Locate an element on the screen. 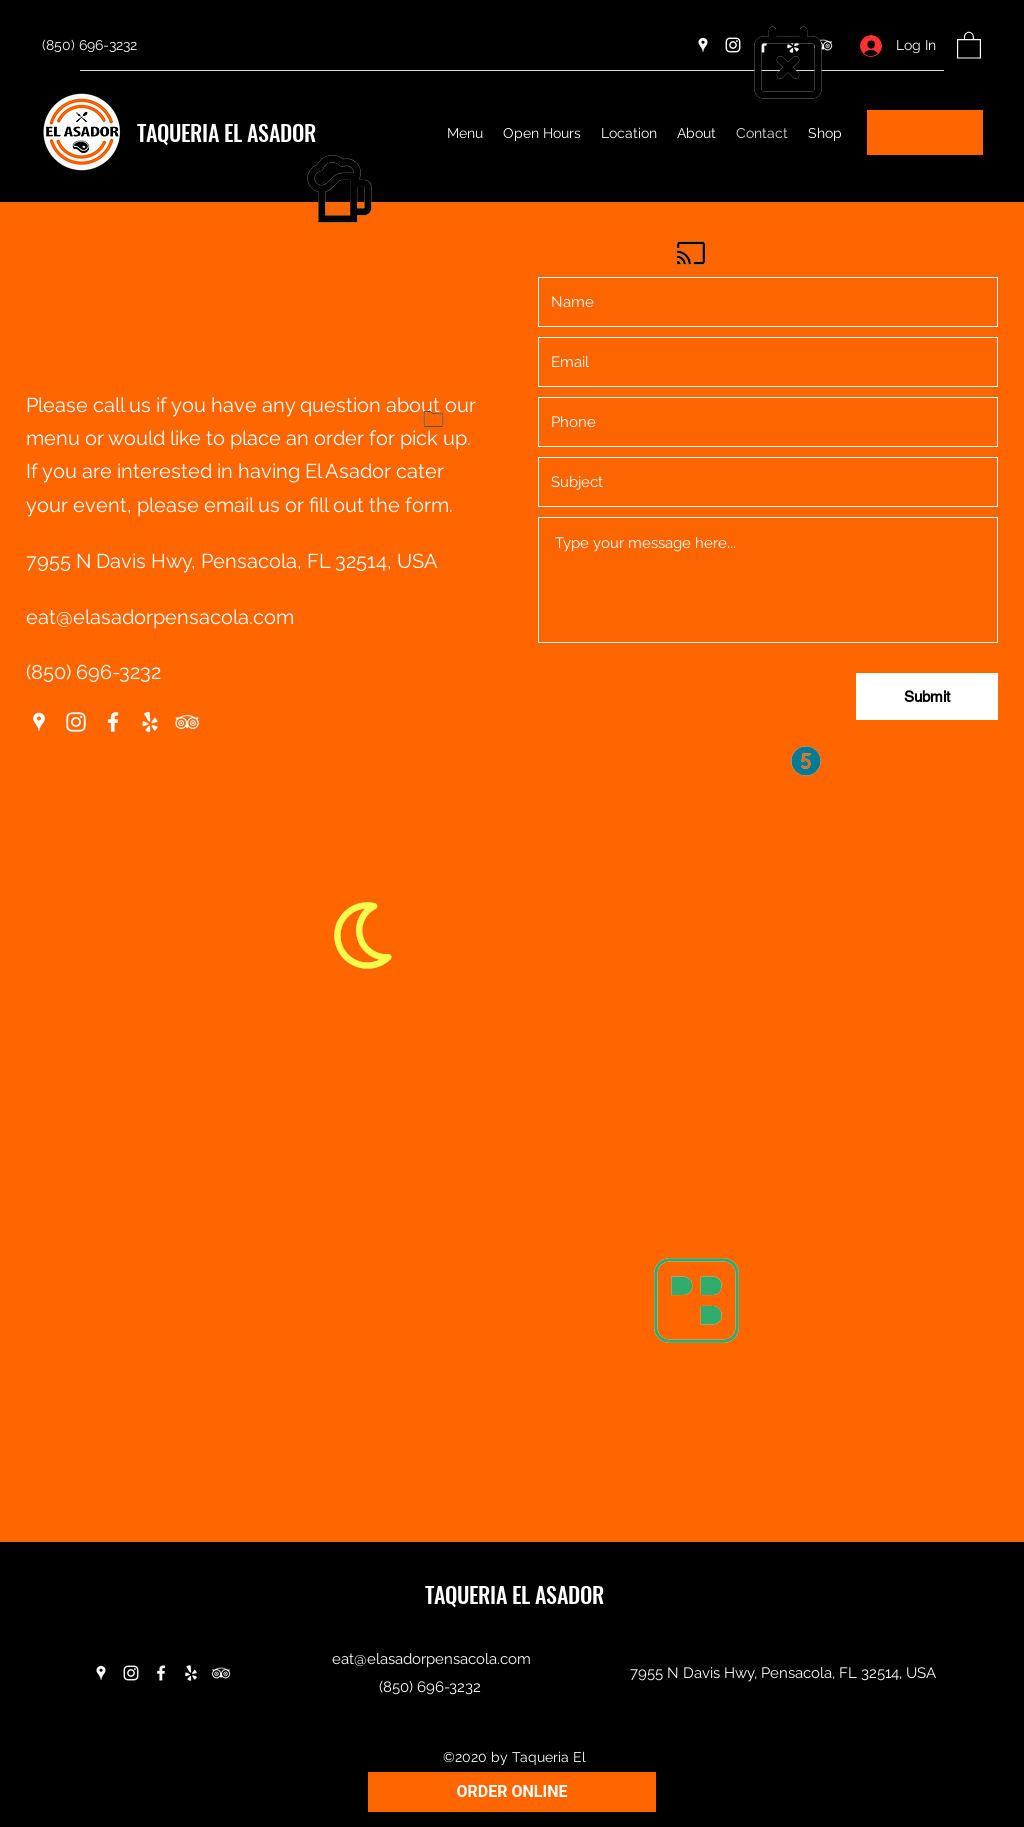 Image resolution: width=1024 pixels, height=1827 pixels. cancel or remove a scheduled event is located at coordinates (788, 65).